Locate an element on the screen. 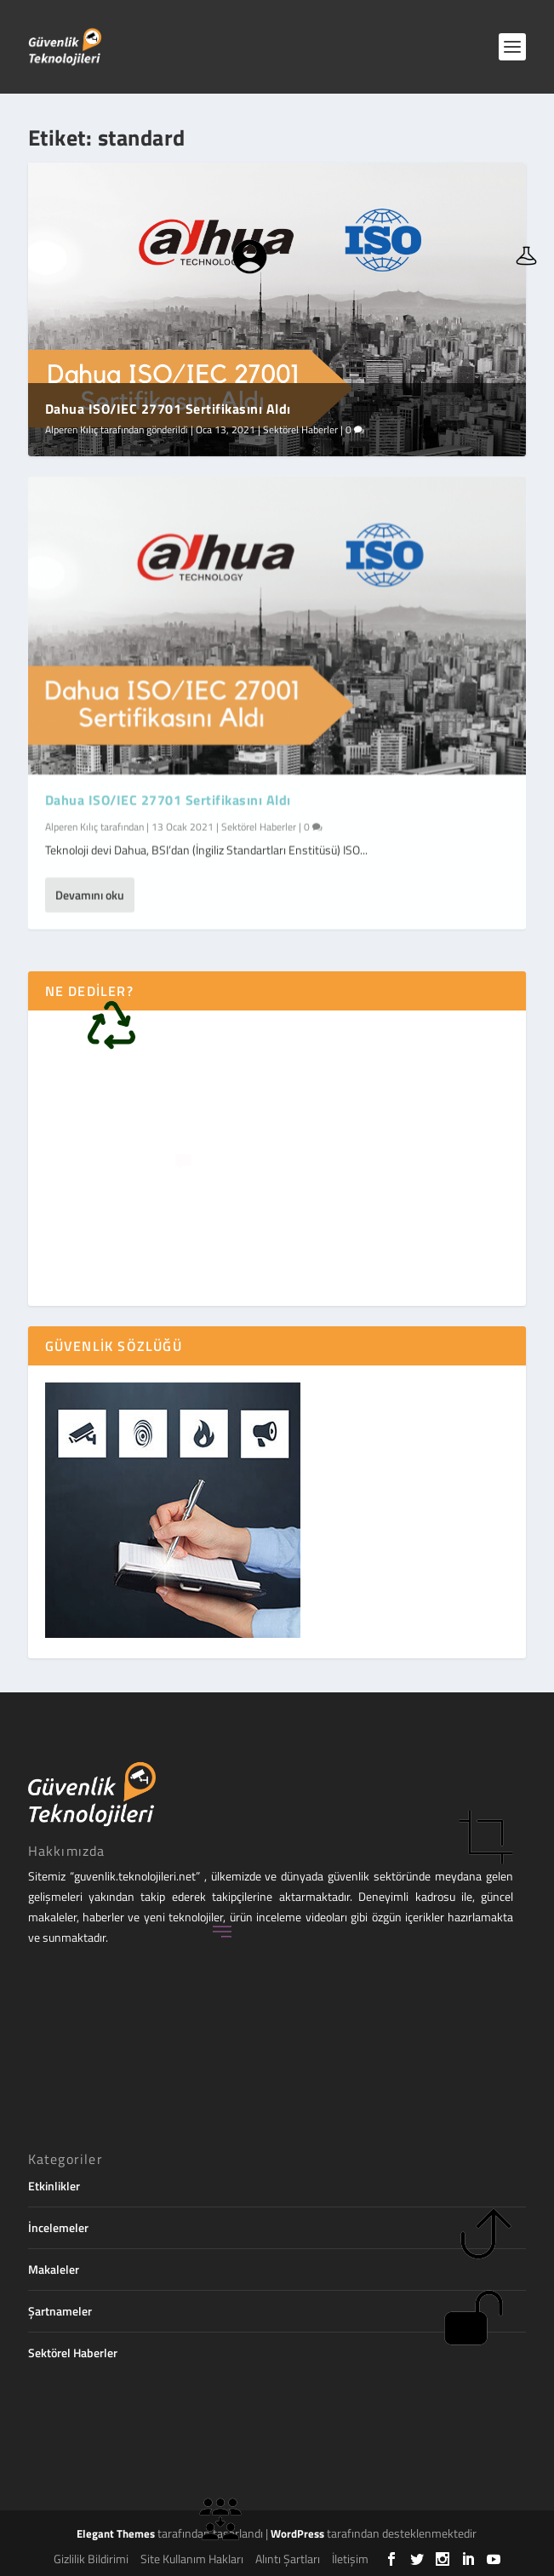 This screenshot has height=2576, width=554. open navigation menu is located at coordinates (222, 1932).